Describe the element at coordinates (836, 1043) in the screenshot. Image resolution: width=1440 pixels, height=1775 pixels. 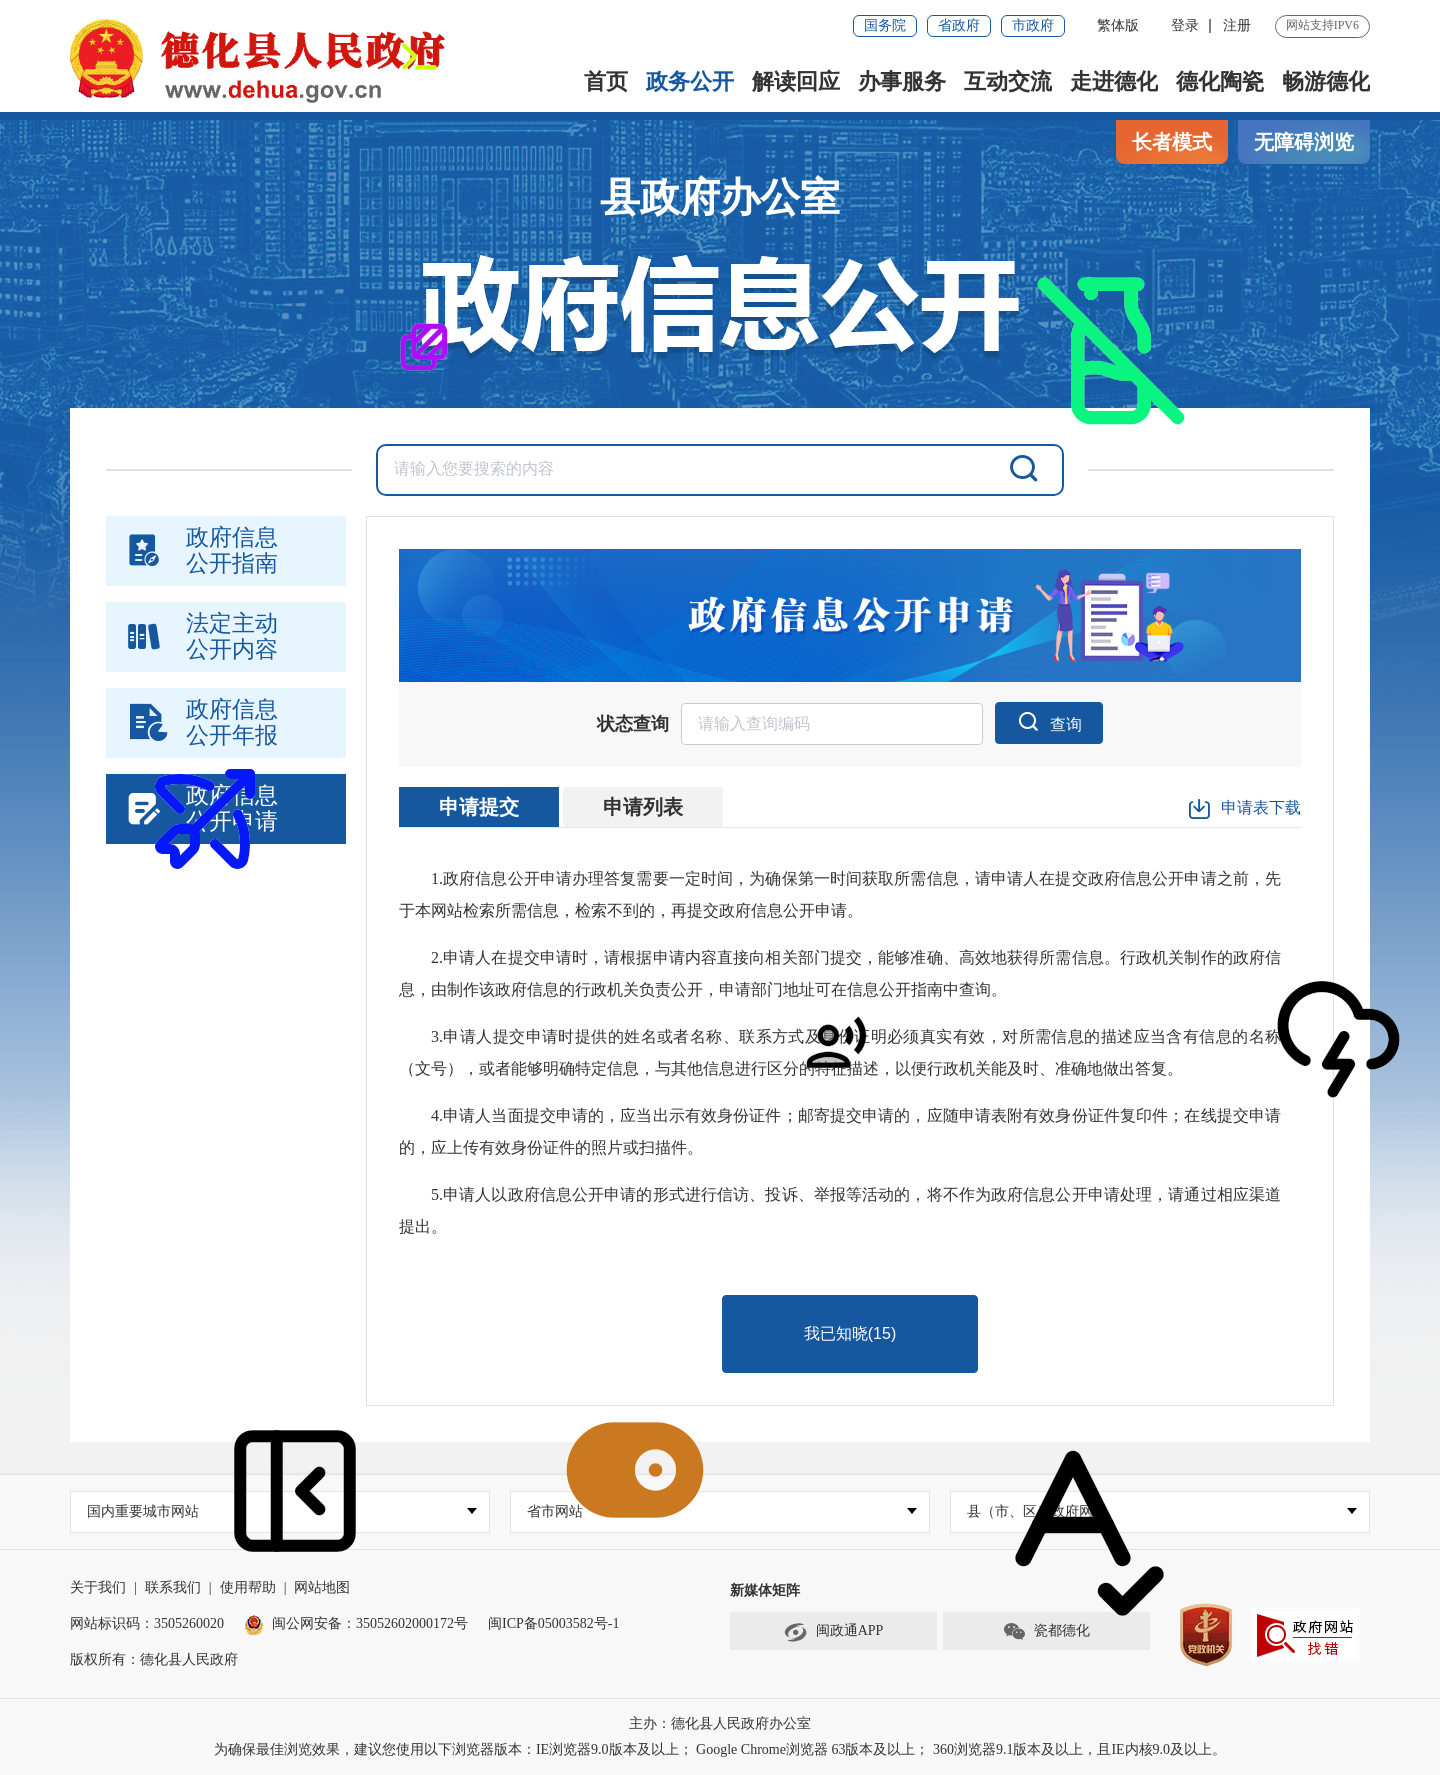
I see `text-to-speech or voice output enabled` at that location.